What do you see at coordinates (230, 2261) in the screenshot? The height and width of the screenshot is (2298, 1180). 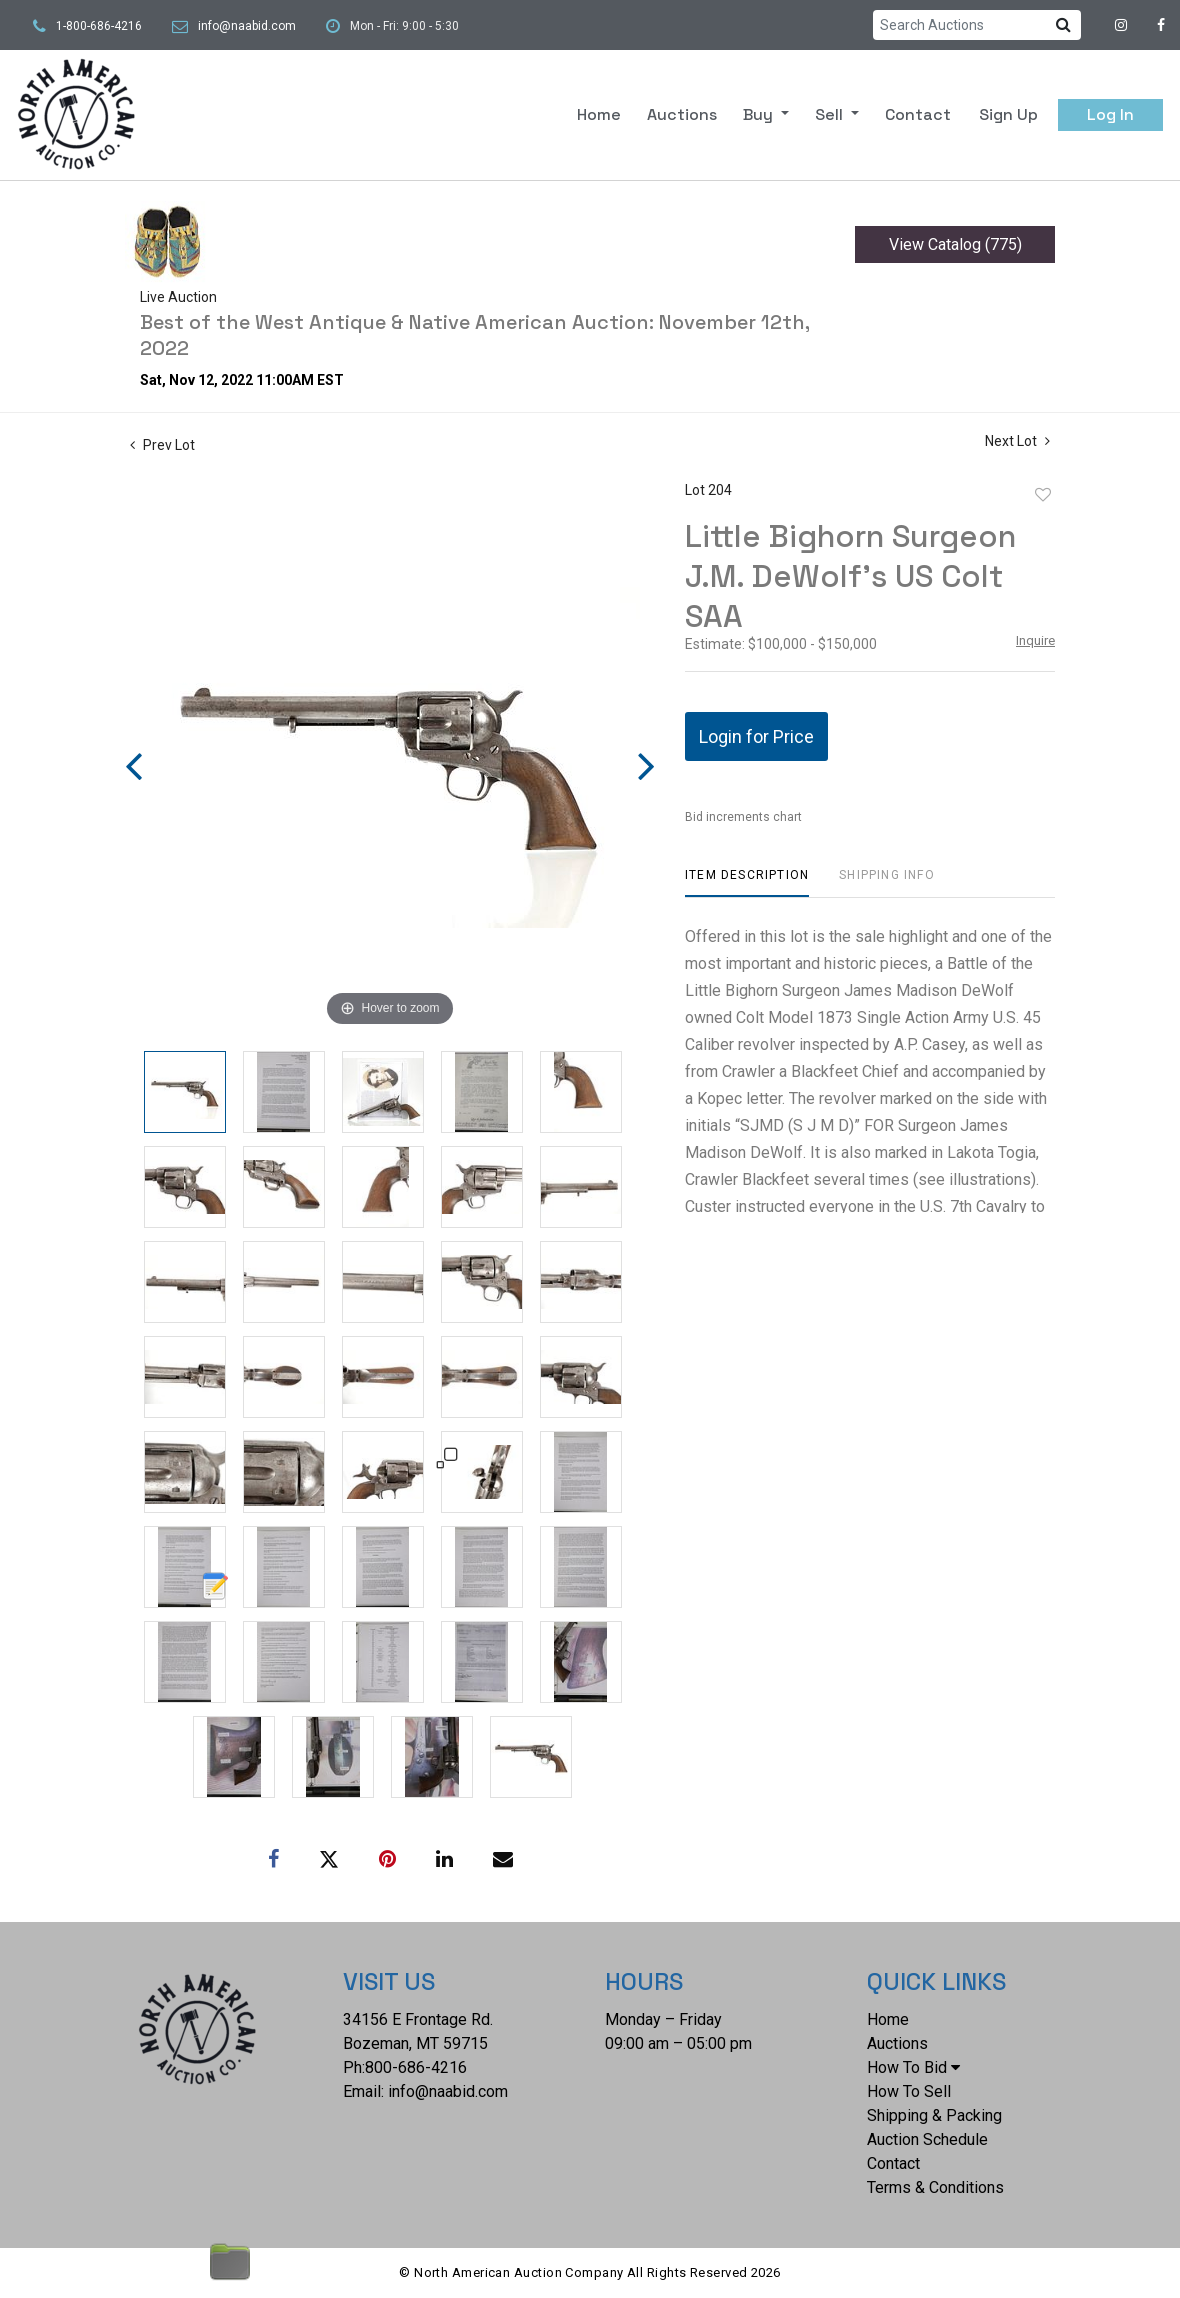 I see `open a folder or directory` at bounding box center [230, 2261].